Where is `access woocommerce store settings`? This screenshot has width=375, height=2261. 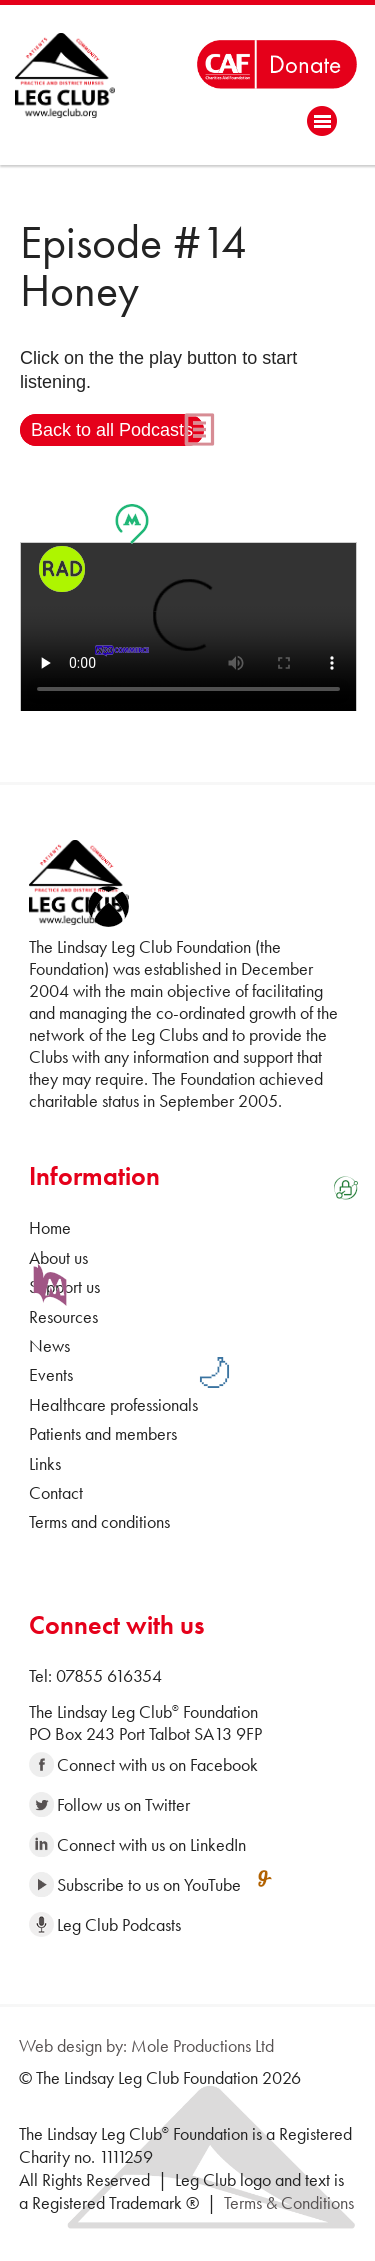 access woocommerce store settings is located at coordinates (122, 651).